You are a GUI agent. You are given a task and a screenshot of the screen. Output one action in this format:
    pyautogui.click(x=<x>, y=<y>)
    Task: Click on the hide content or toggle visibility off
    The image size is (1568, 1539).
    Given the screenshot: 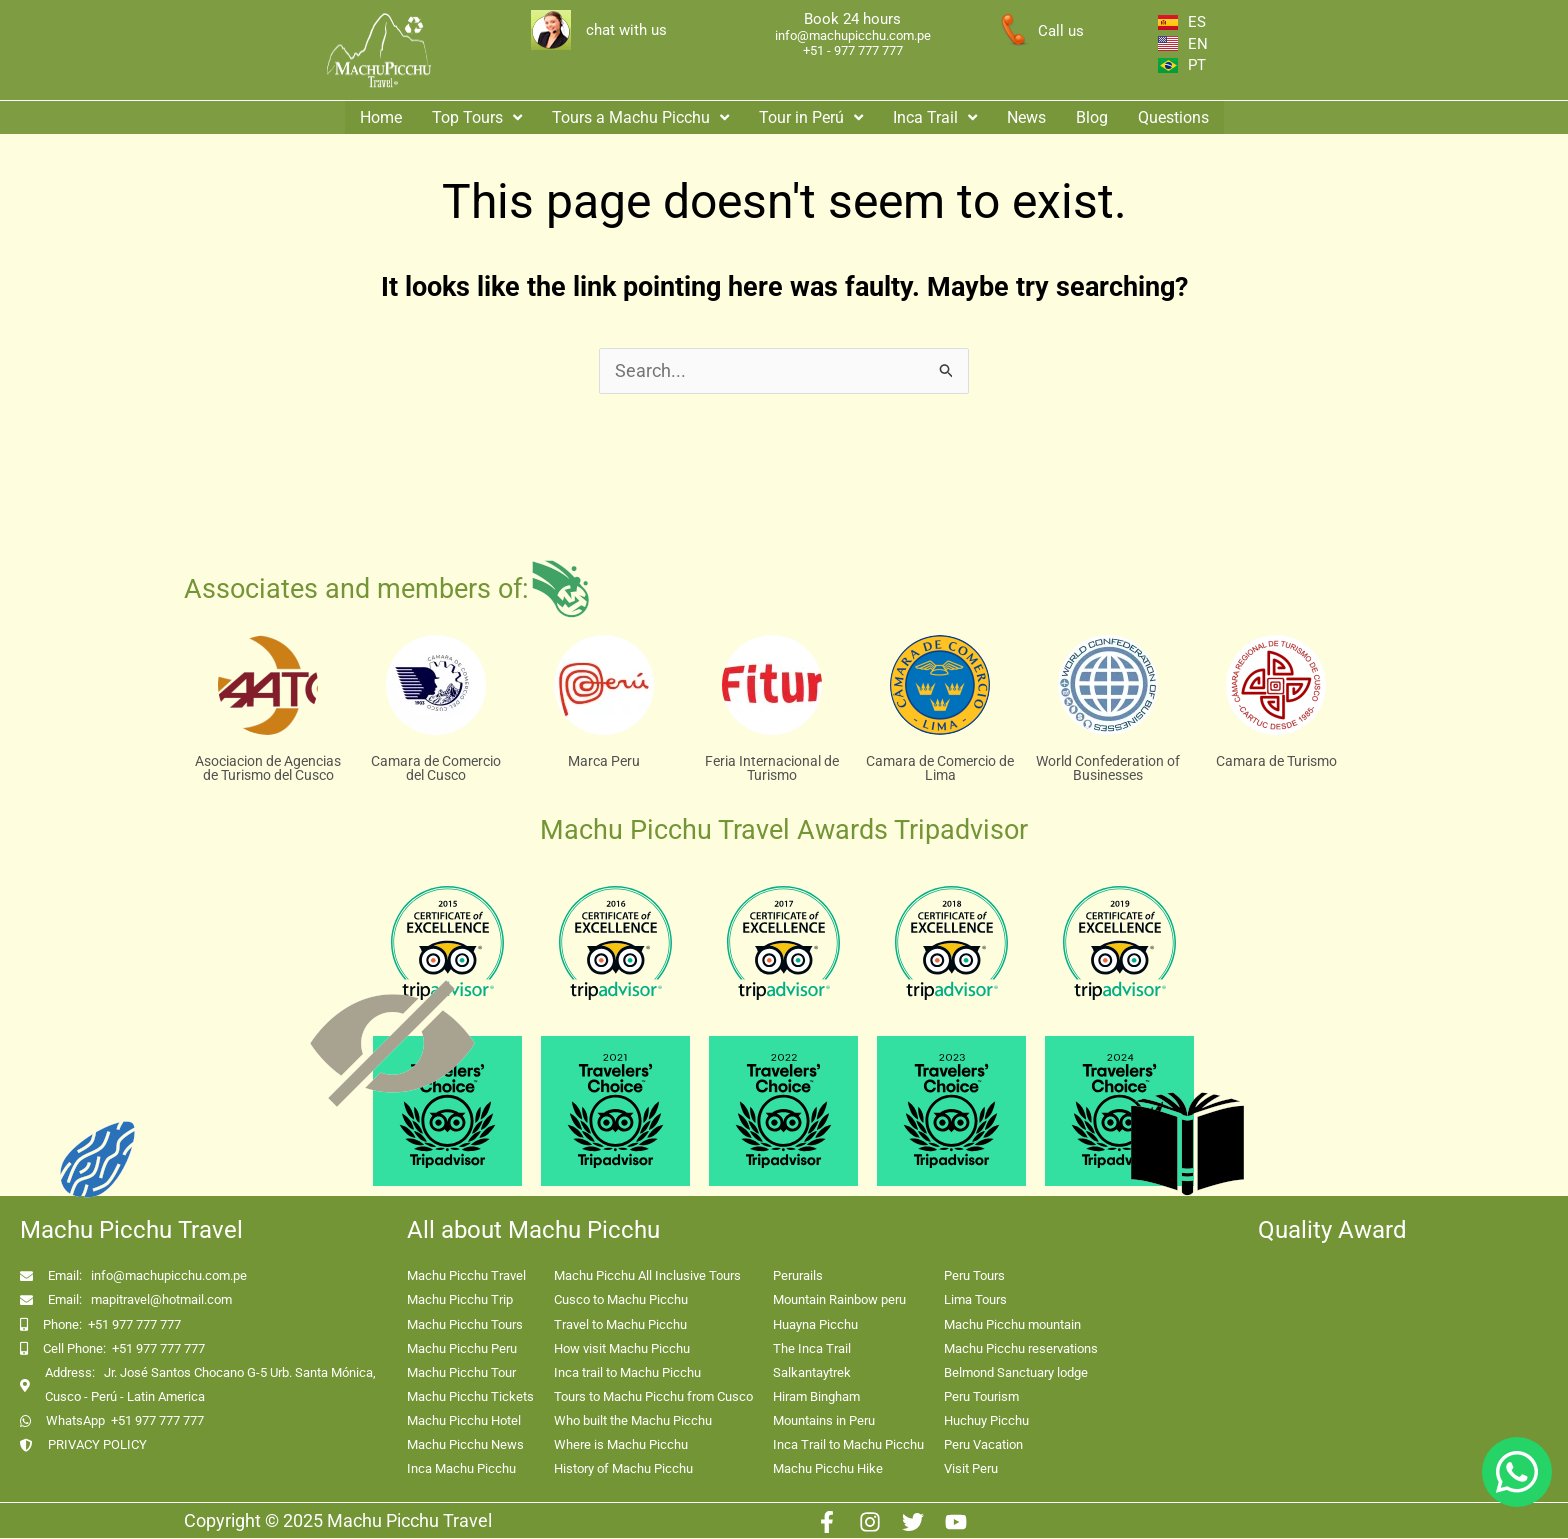 What is the action you would take?
    pyautogui.click(x=392, y=1043)
    